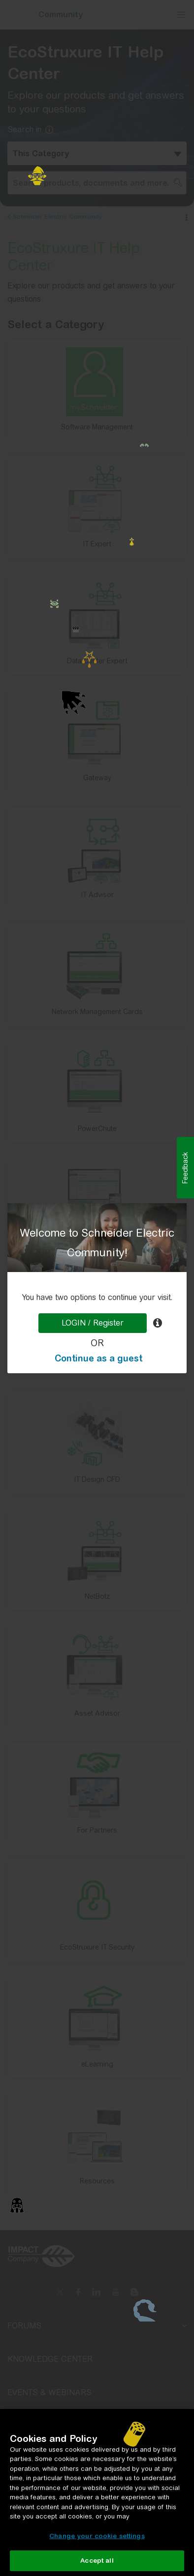 The height and width of the screenshot is (2576, 194). What do you see at coordinates (134, 2434) in the screenshot?
I see `add seasoning or flavor options` at bounding box center [134, 2434].